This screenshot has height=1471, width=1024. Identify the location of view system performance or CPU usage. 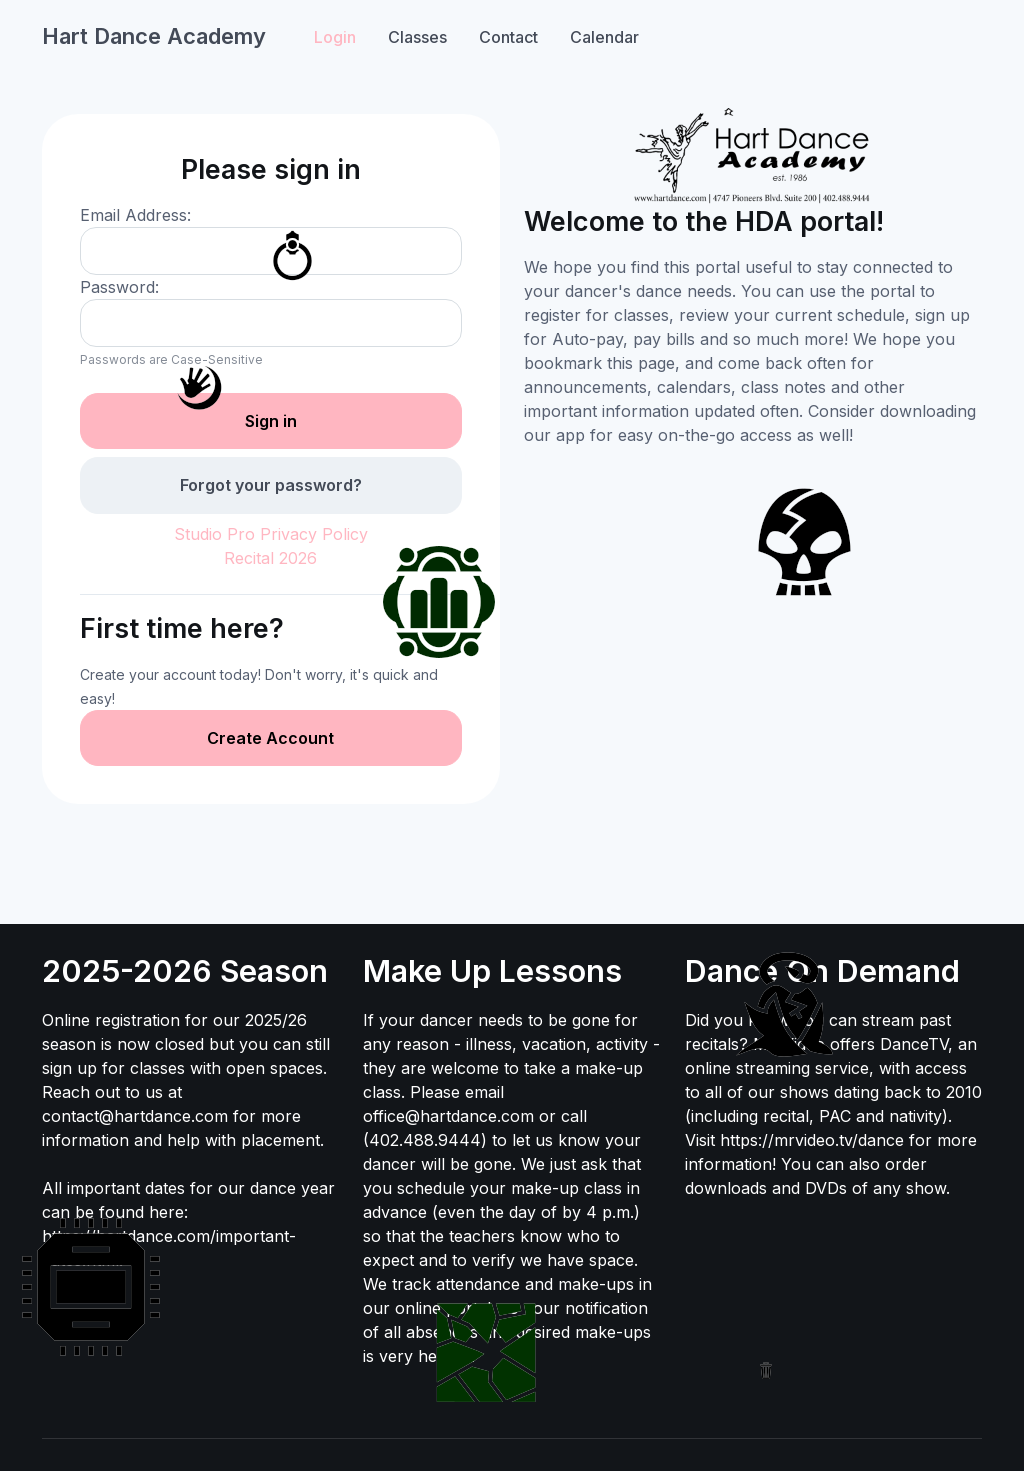
(91, 1287).